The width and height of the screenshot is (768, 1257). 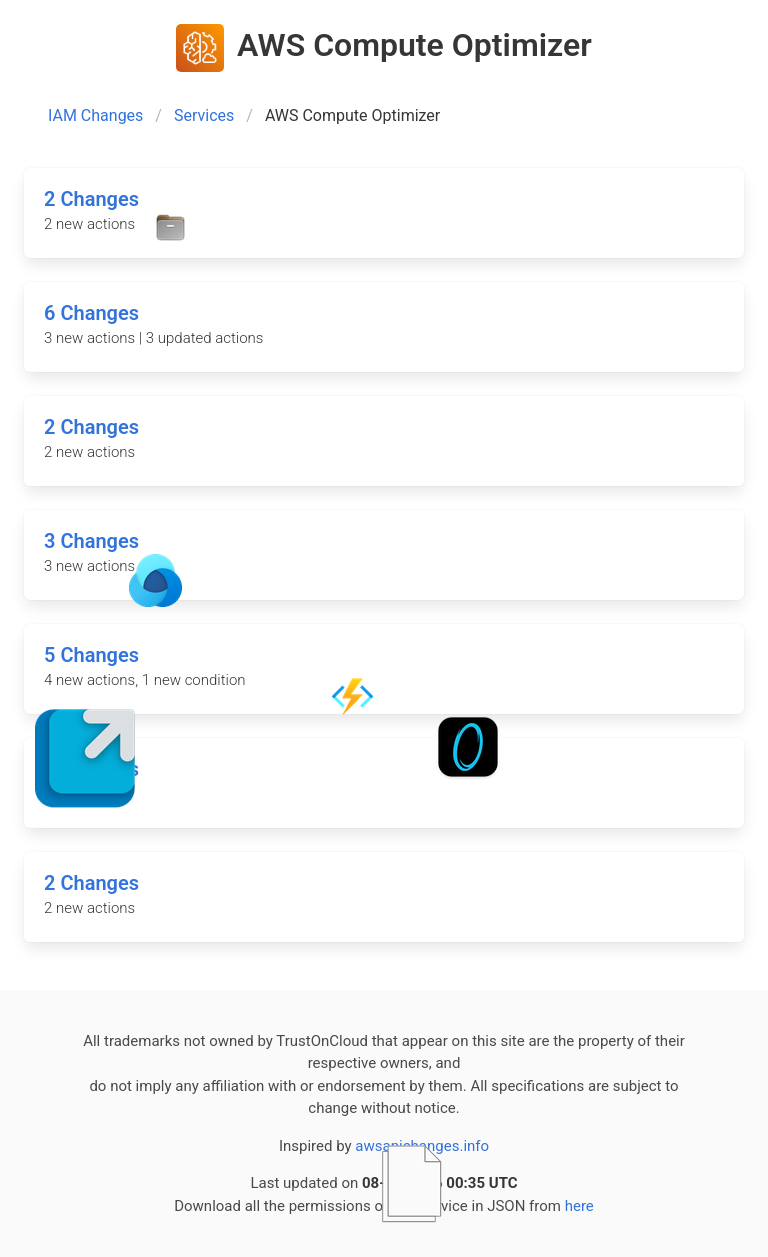 What do you see at coordinates (85, 758) in the screenshot?
I see `open accessories or utility apps` at bounding box center [85, 758].